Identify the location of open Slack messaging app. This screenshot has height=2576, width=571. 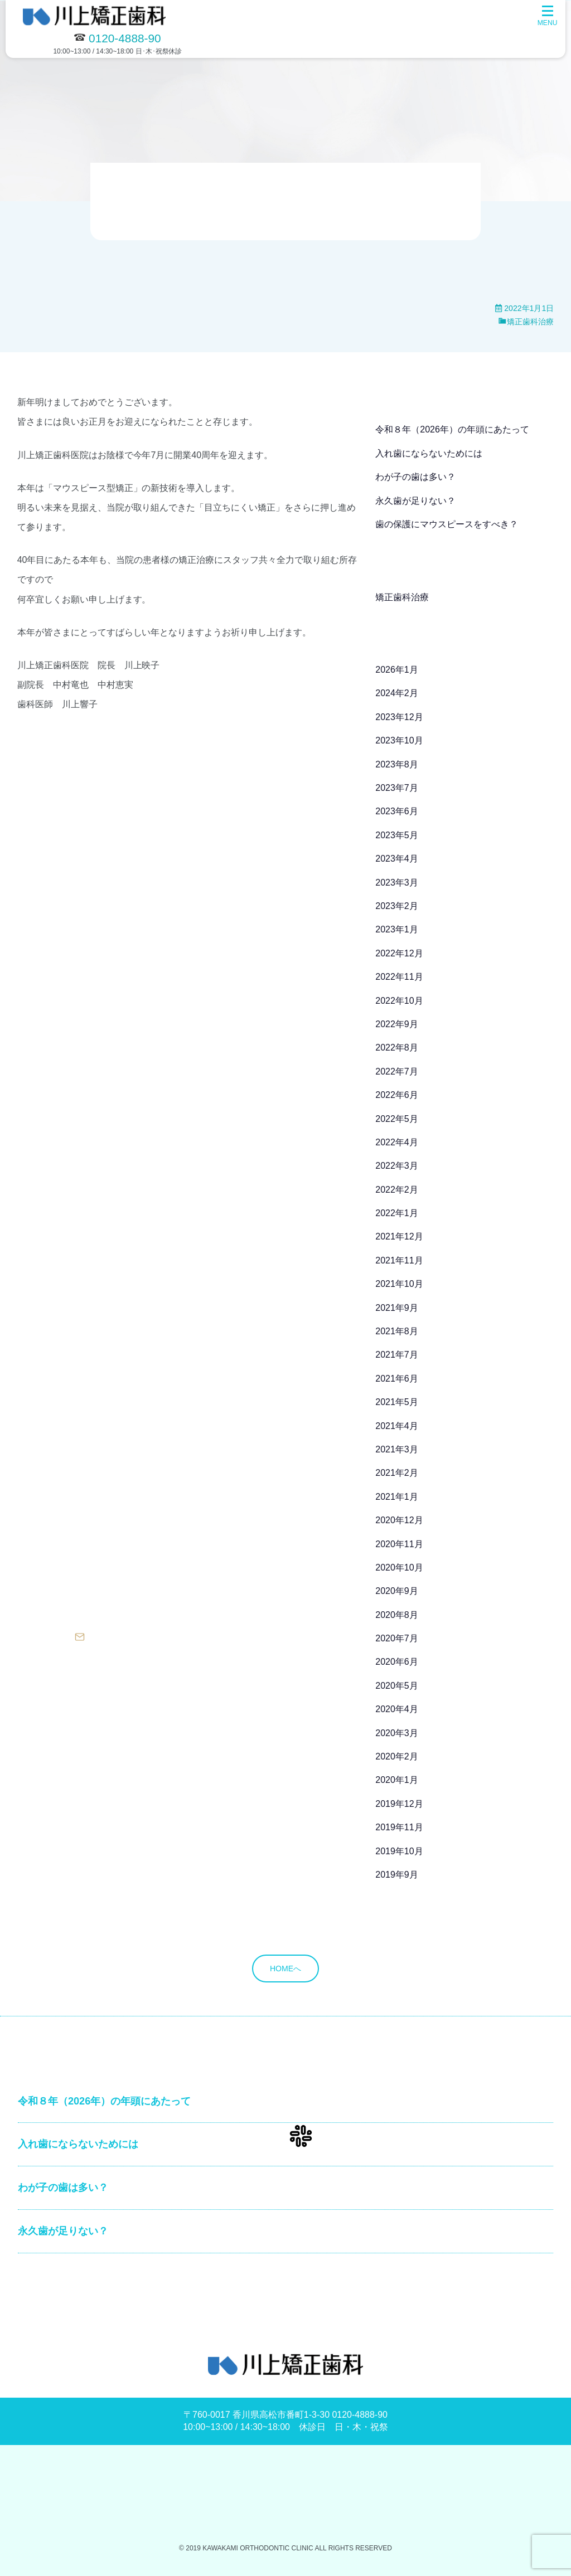
(301, 2136).